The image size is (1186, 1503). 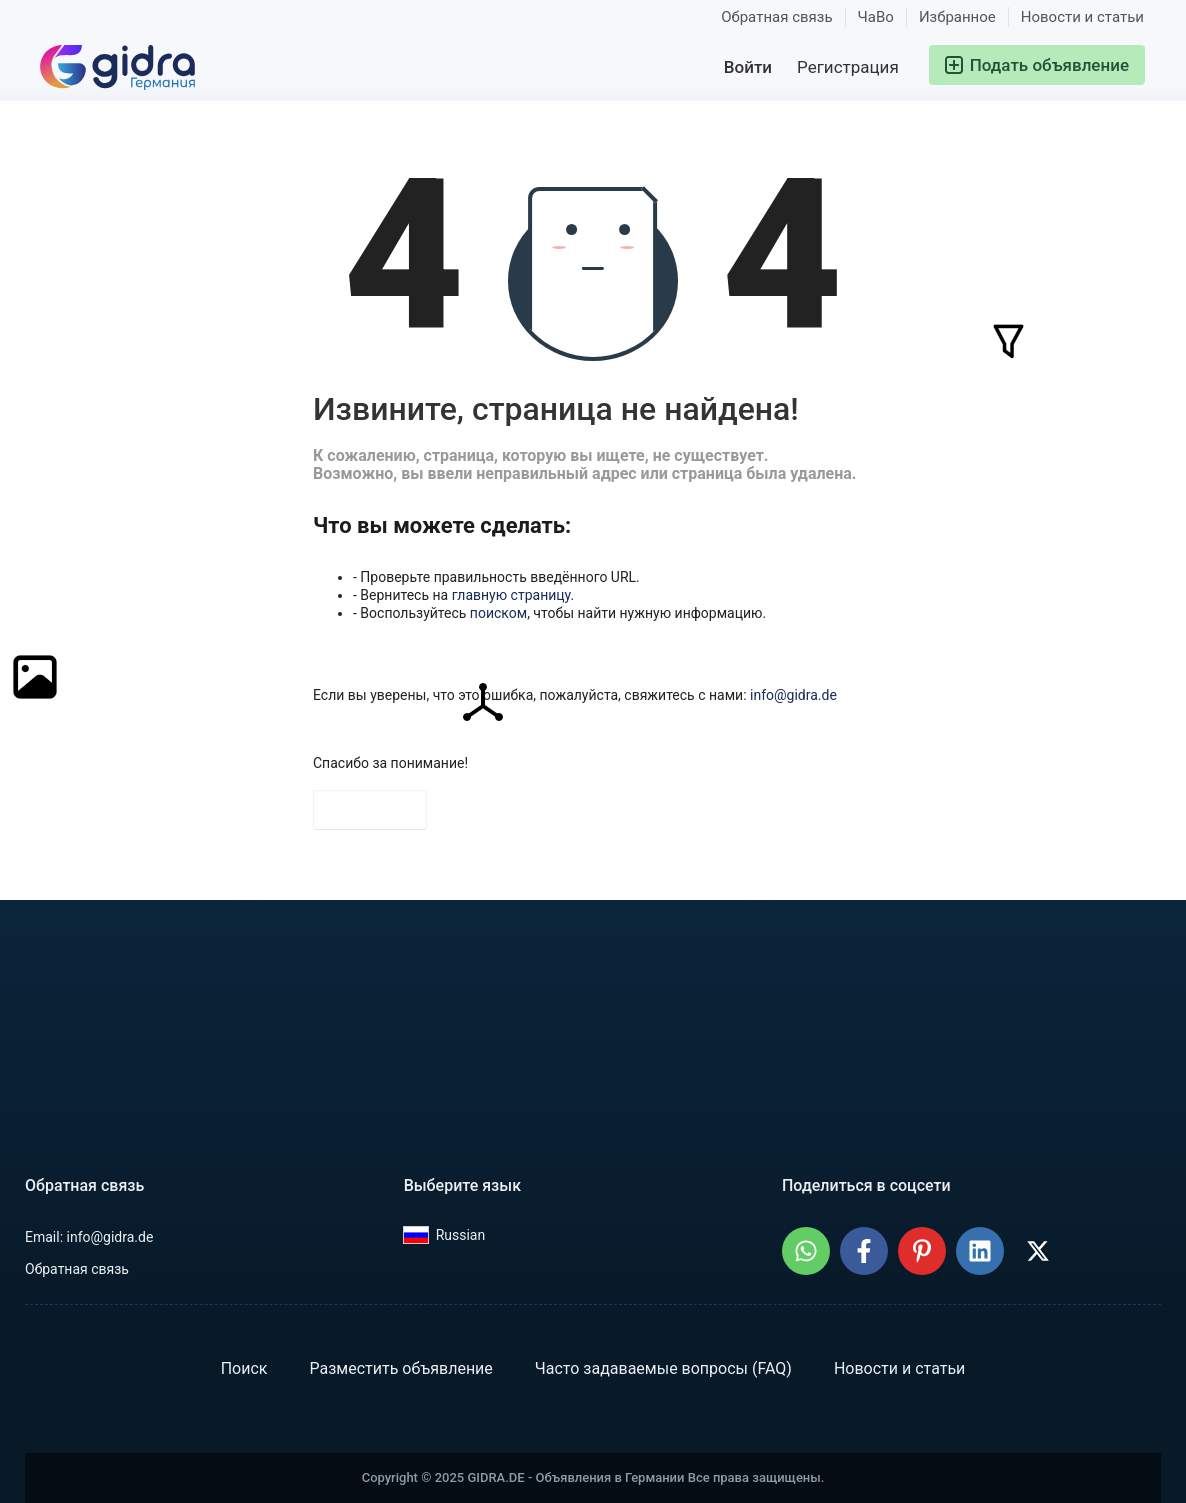 I want to click on filter or sort content, so click(x=1008, y=339).